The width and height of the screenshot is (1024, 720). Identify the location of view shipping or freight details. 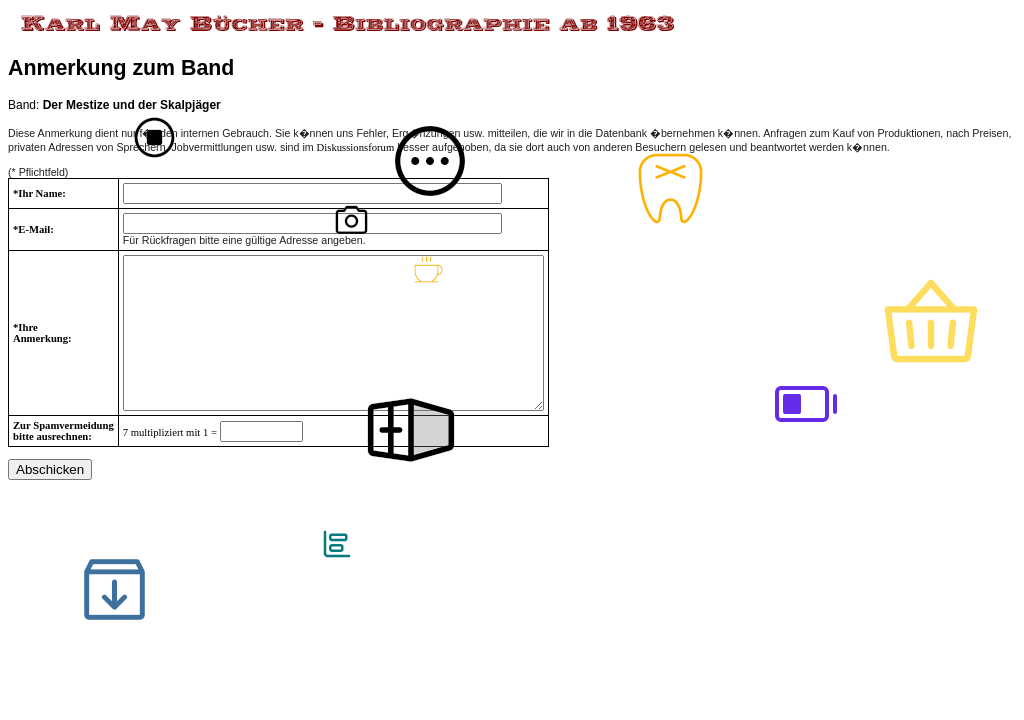
(411, 430).